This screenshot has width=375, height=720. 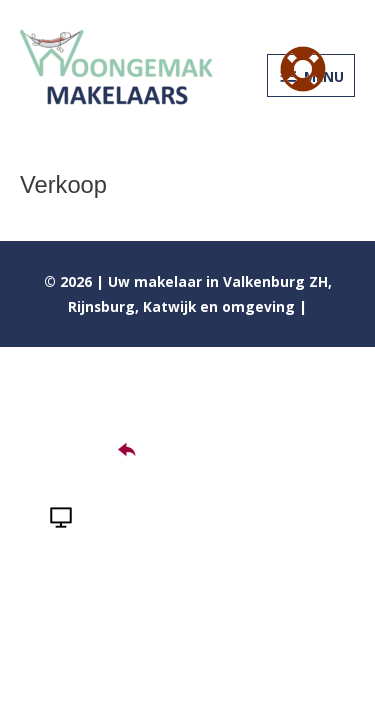 I want to click on access help or support, so click(x=303, y=69).